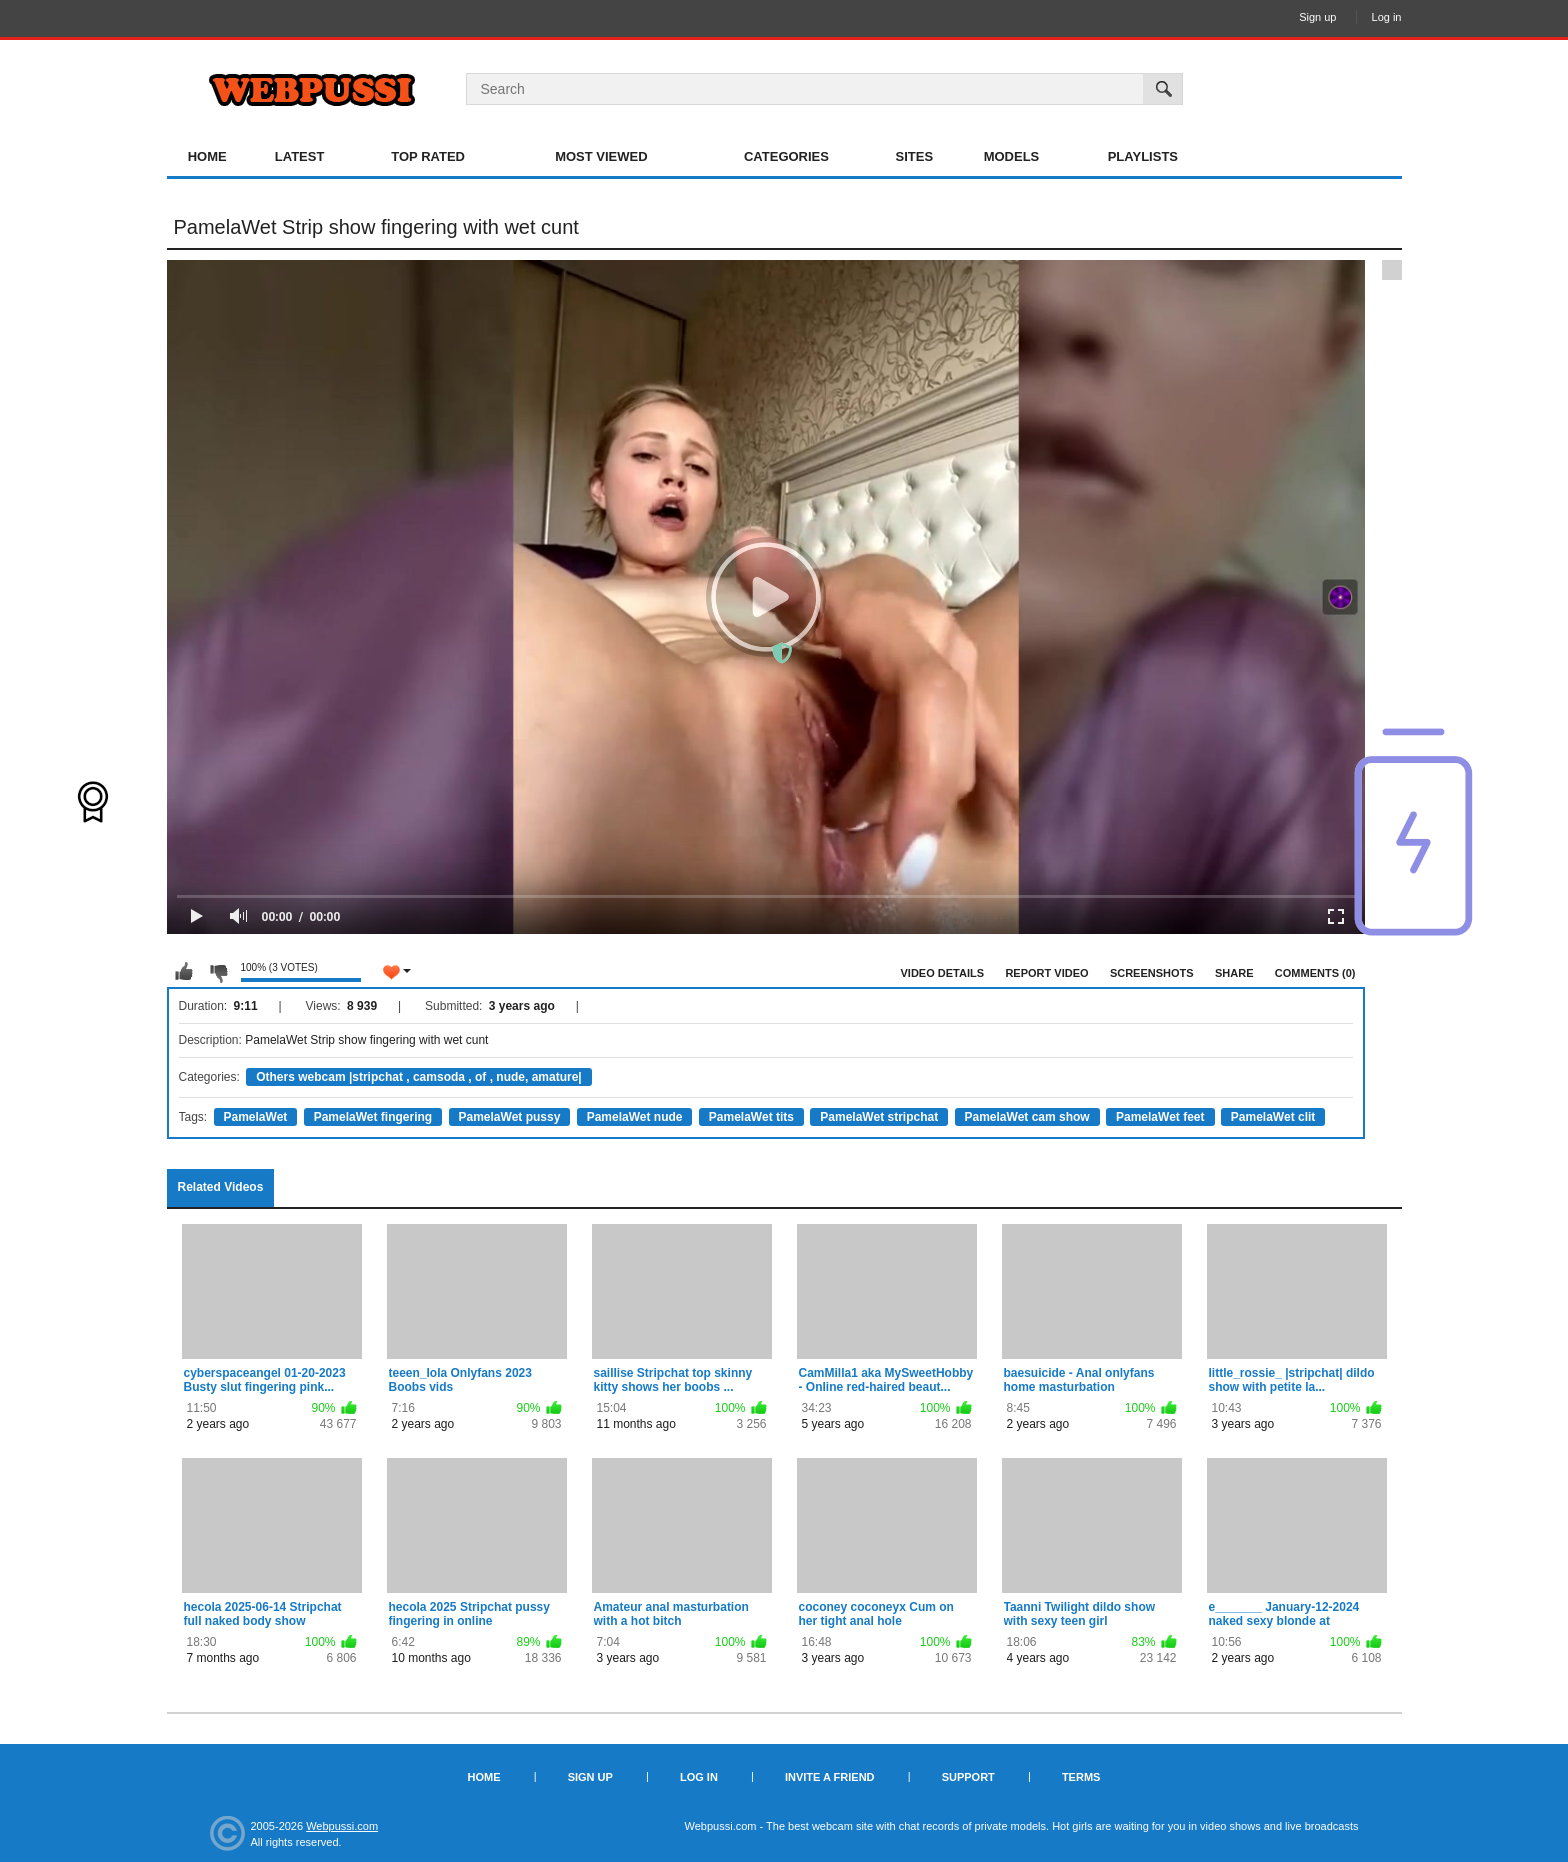  What do you see at coordinates (93, 802) in the screenshot?
I see `view achievements or awards` at bounding box center [93, 802].